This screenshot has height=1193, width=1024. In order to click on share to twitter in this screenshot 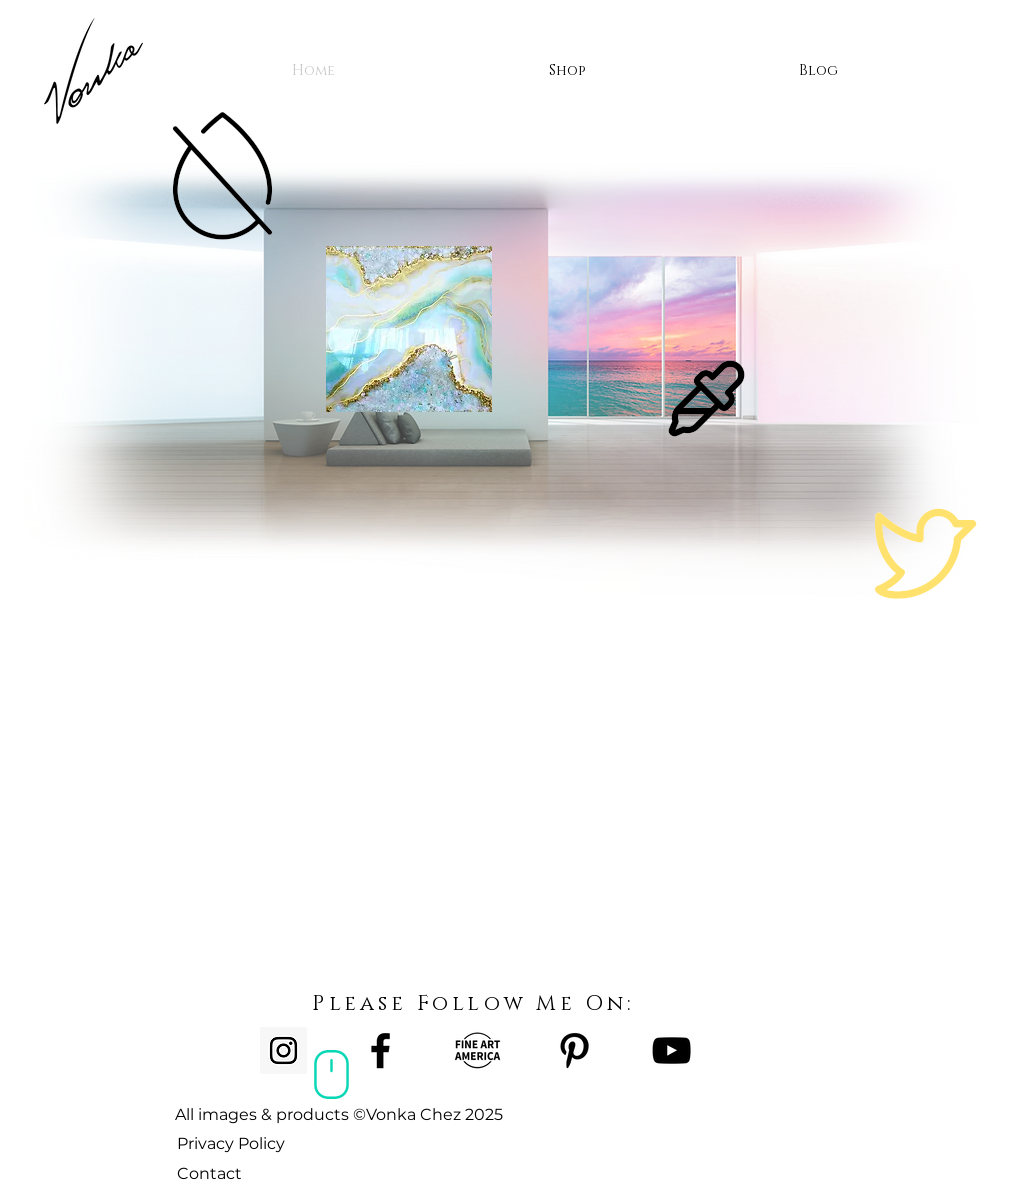, I will do `click(920, 550)`.